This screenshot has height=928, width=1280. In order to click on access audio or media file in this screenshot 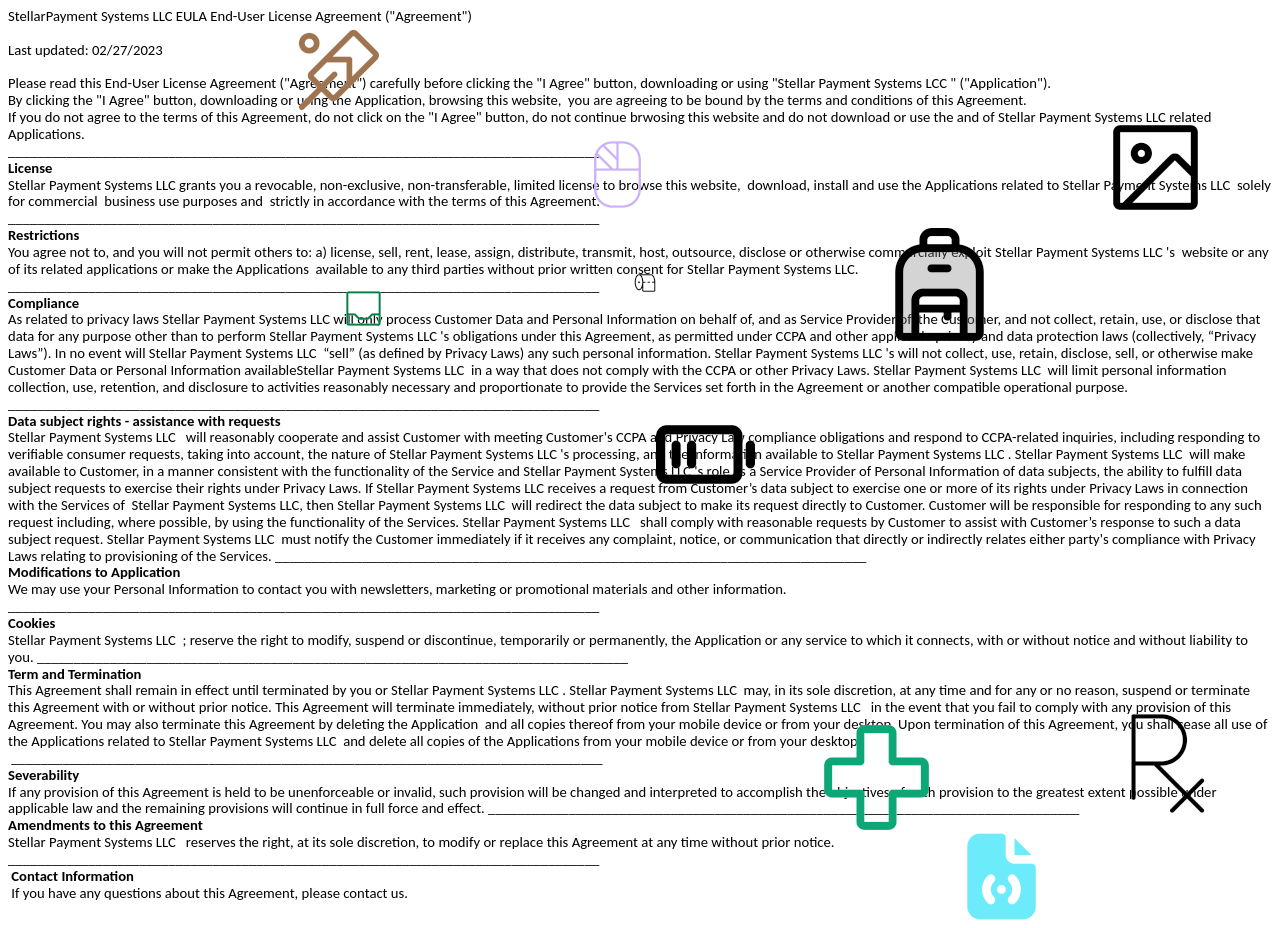, I will do `click(1001, 876)`.